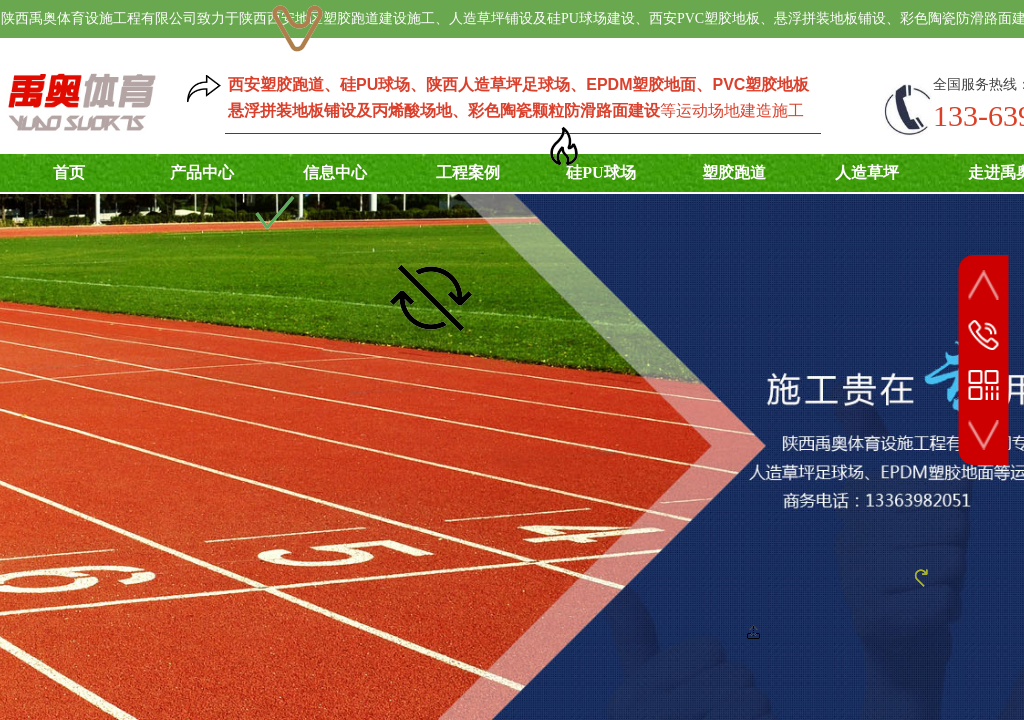 The width and height of the screenshot is (1024, 720). I want to click on apply stashed changes to your working branch, so click(754, 632).